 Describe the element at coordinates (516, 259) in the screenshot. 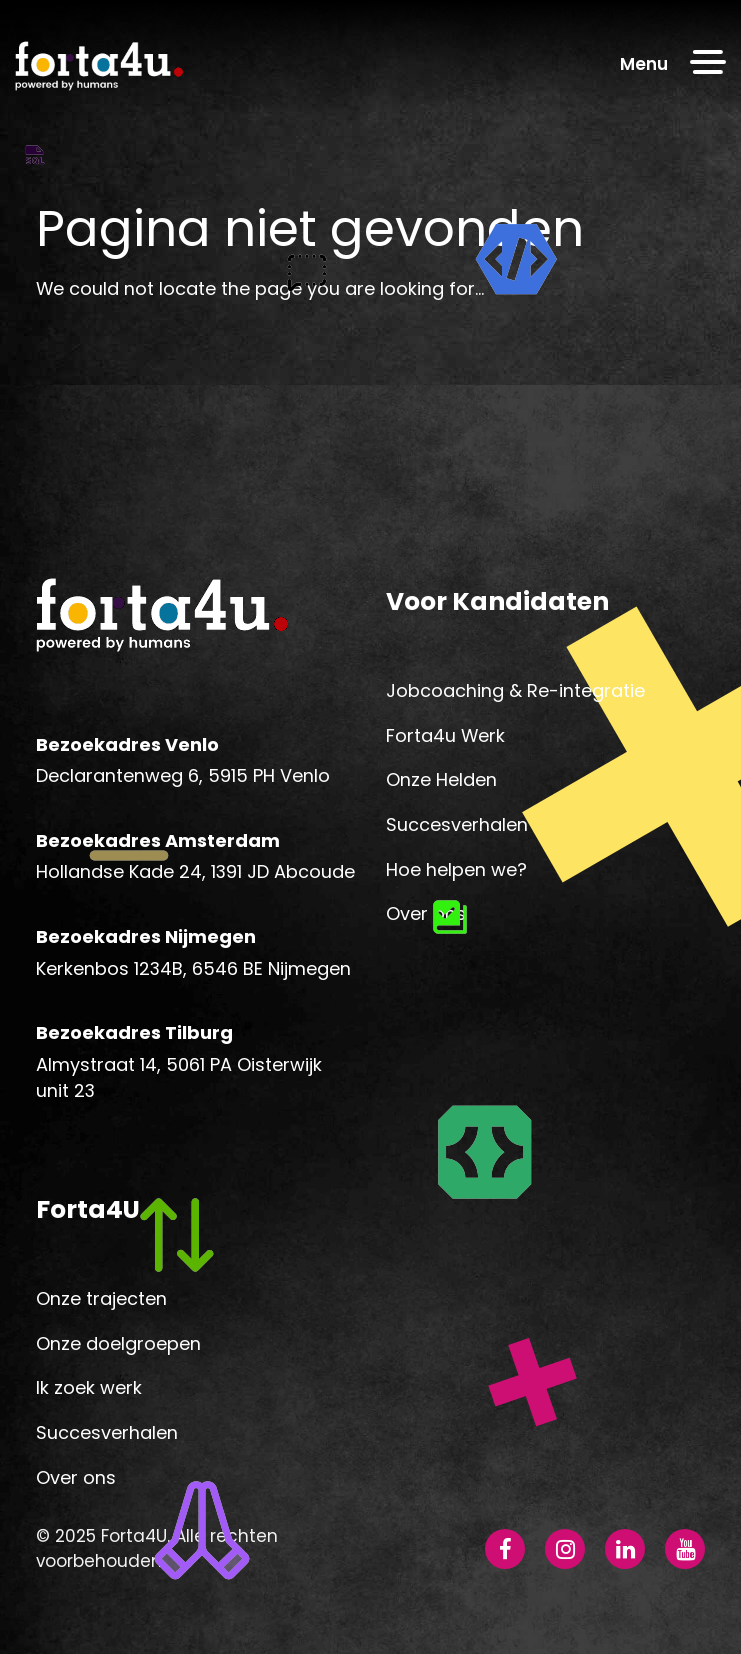

I see `indicates an early verified bot developer badge on discord` at that location.